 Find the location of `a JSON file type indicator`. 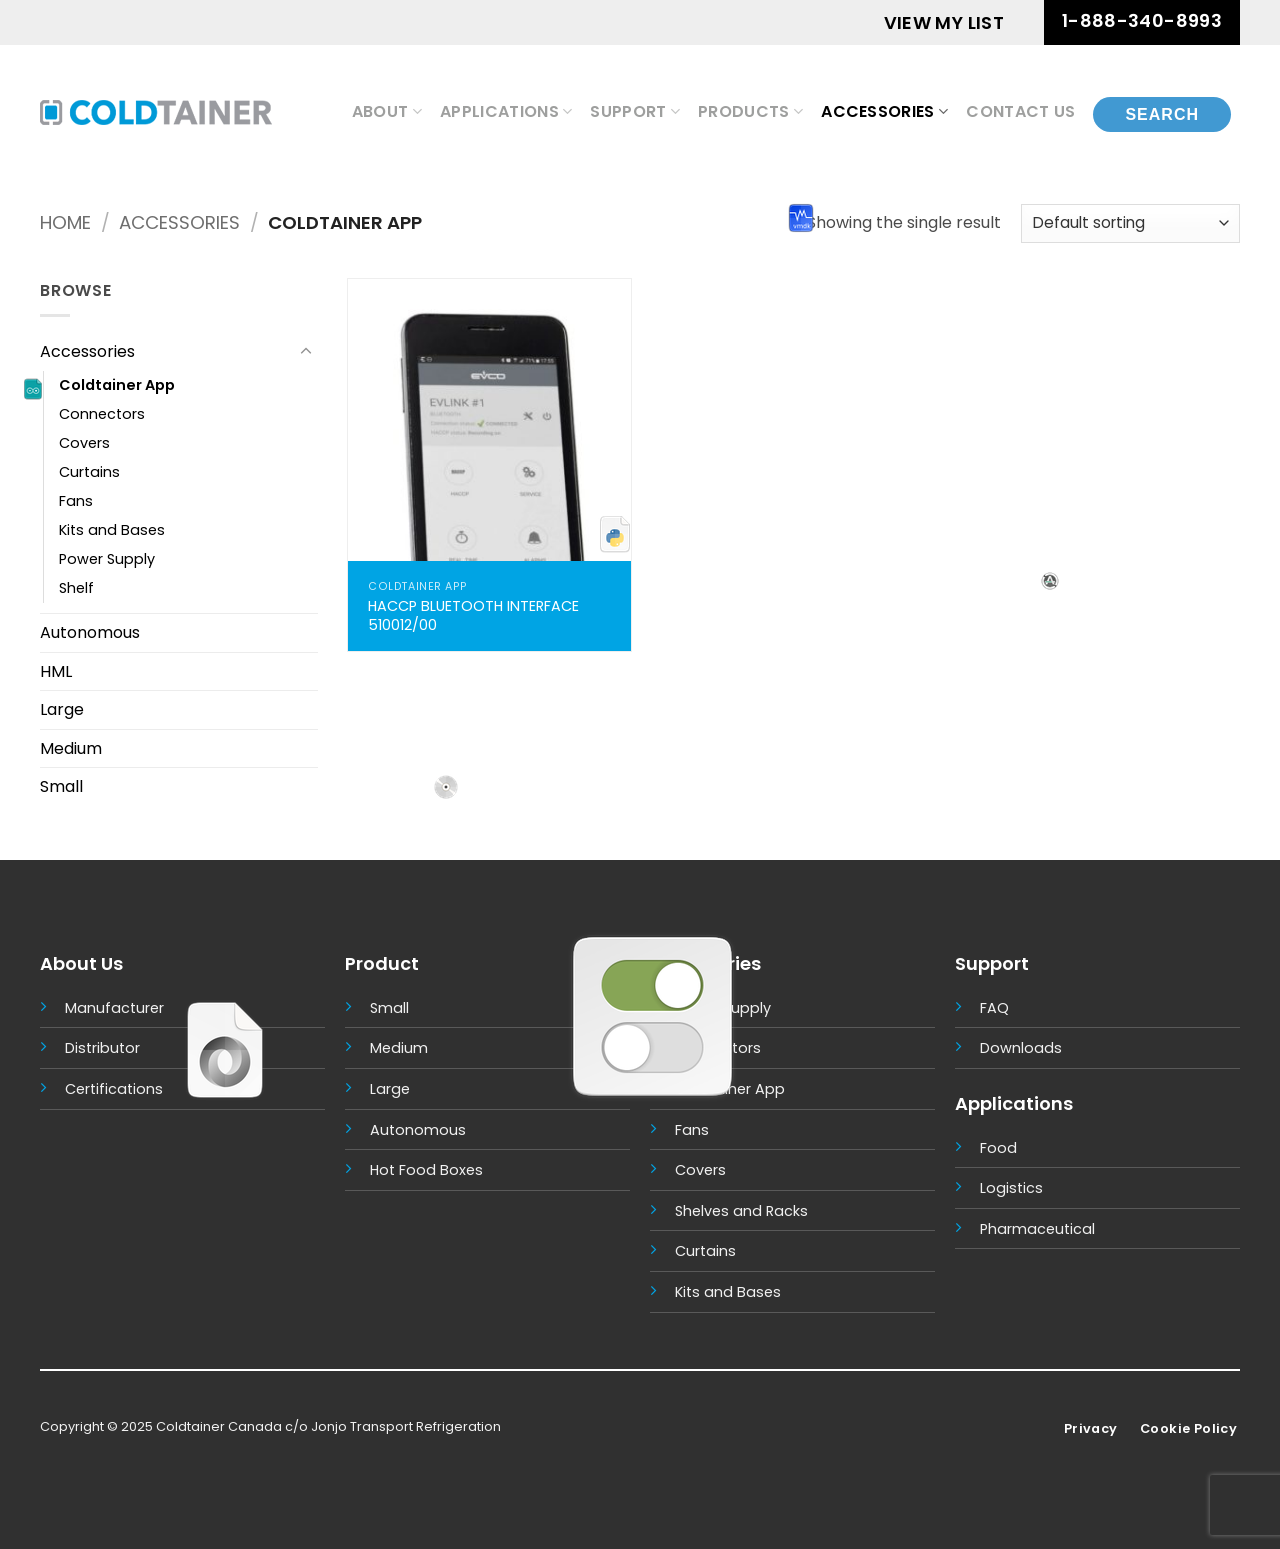

a JSON file type indicator is located at coordinates (225, 1050).